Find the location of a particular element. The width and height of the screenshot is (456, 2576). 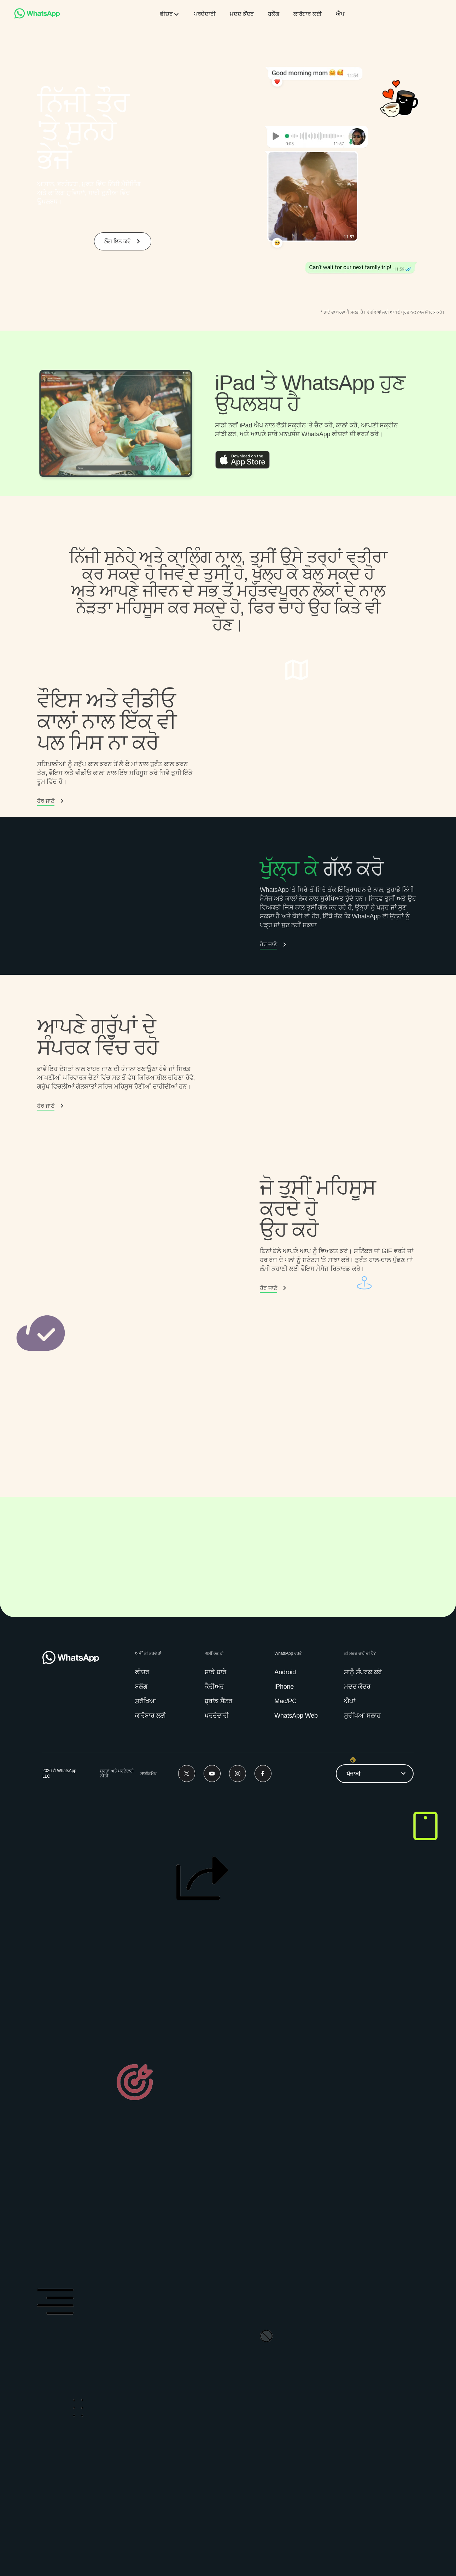

set or view your goals is located at coordinates (135, 2082).